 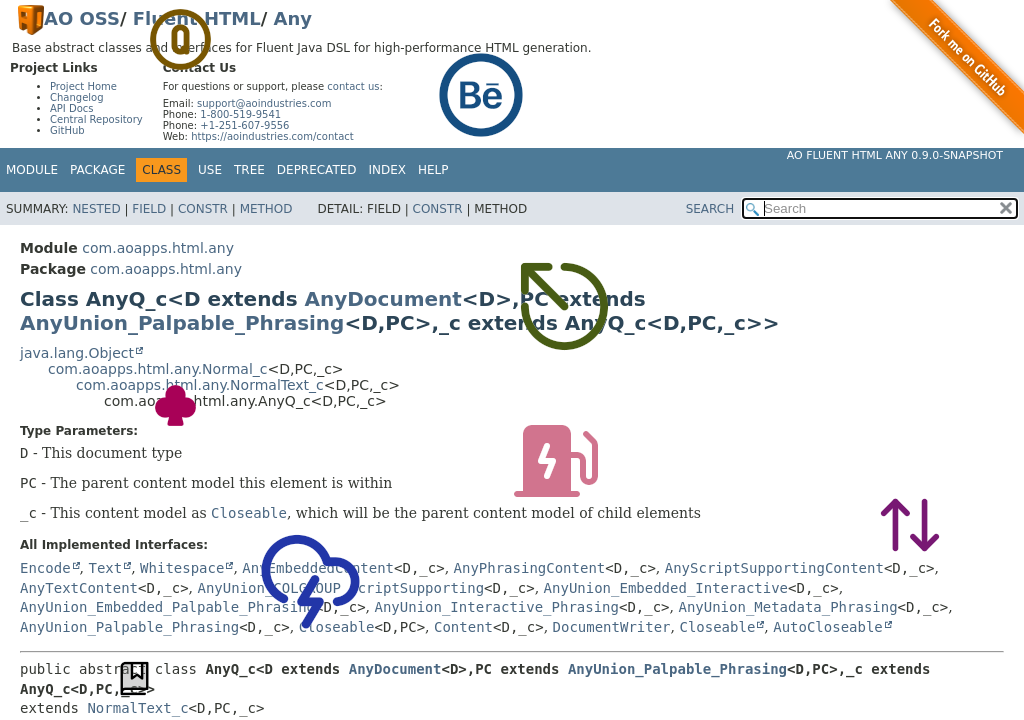 What do you see at coordinates (310, 579) in the screenshot?
I see `indicates thunderstorm or severe weather conditions` at bounding box center [310, 579].